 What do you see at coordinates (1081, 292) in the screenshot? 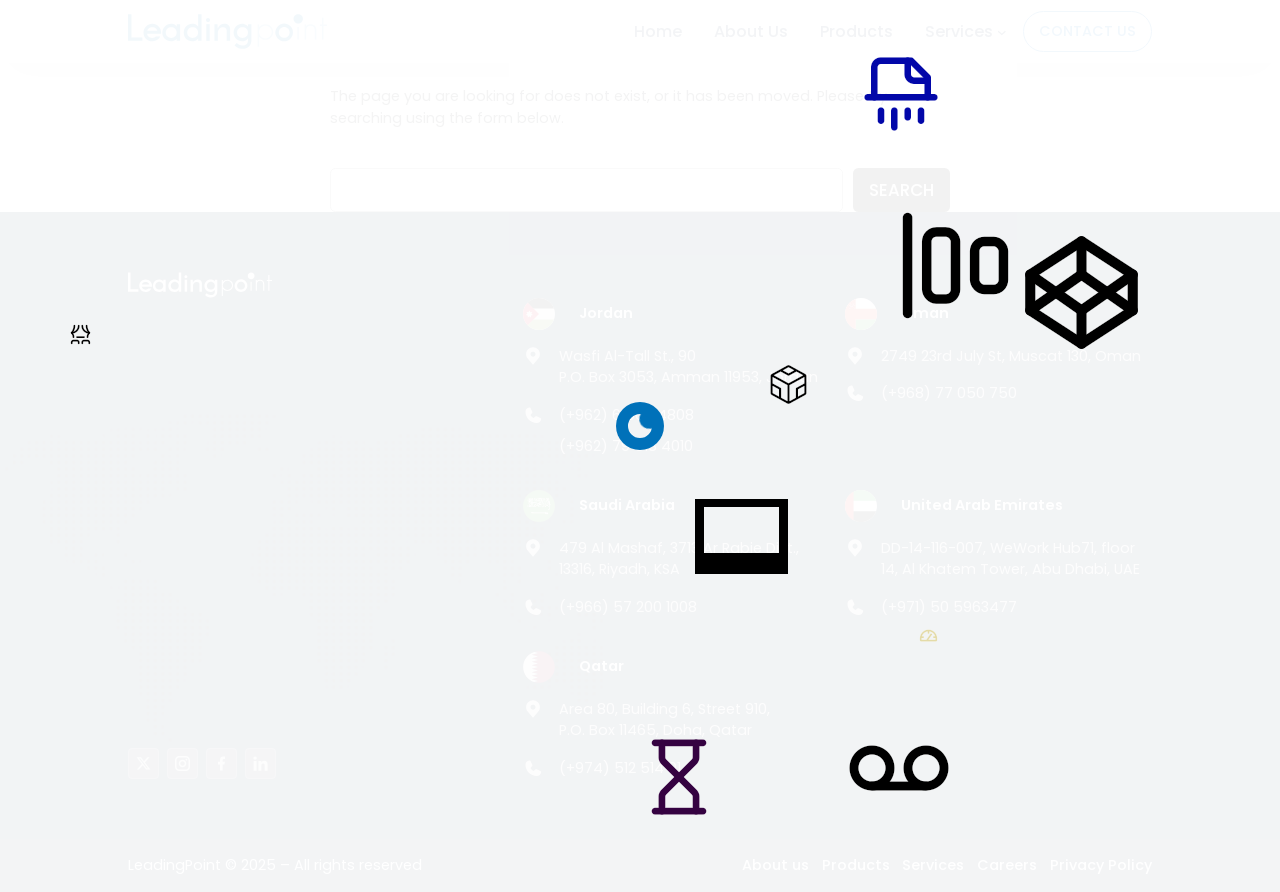
I see `open CodePen profile or project` at bounding box center [1081, 292].